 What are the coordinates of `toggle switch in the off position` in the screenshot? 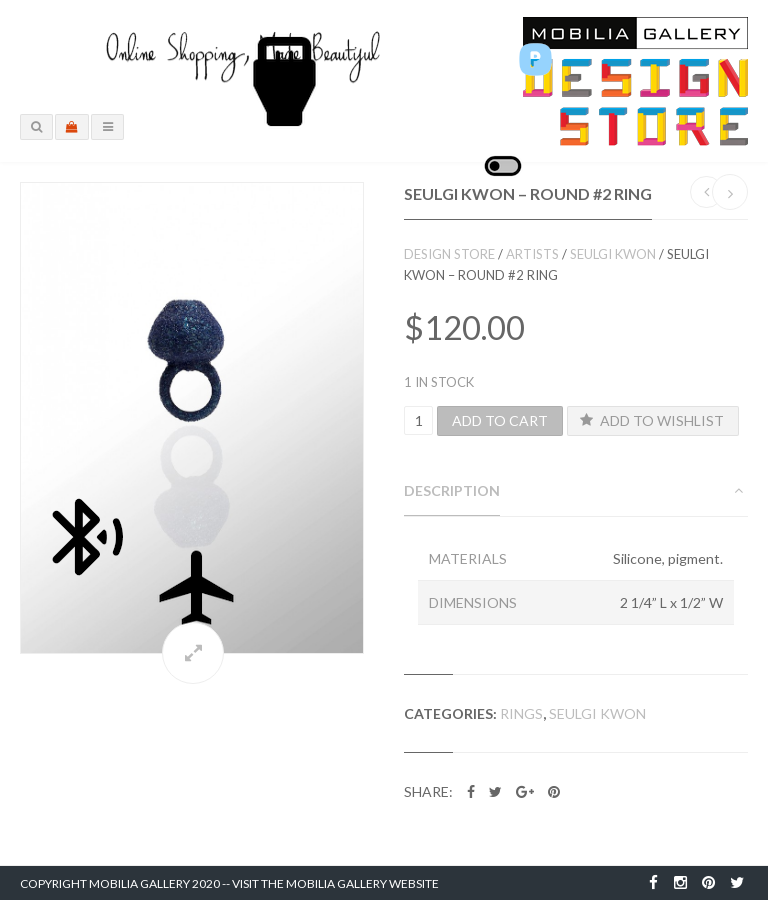 It's located at (503, 166).